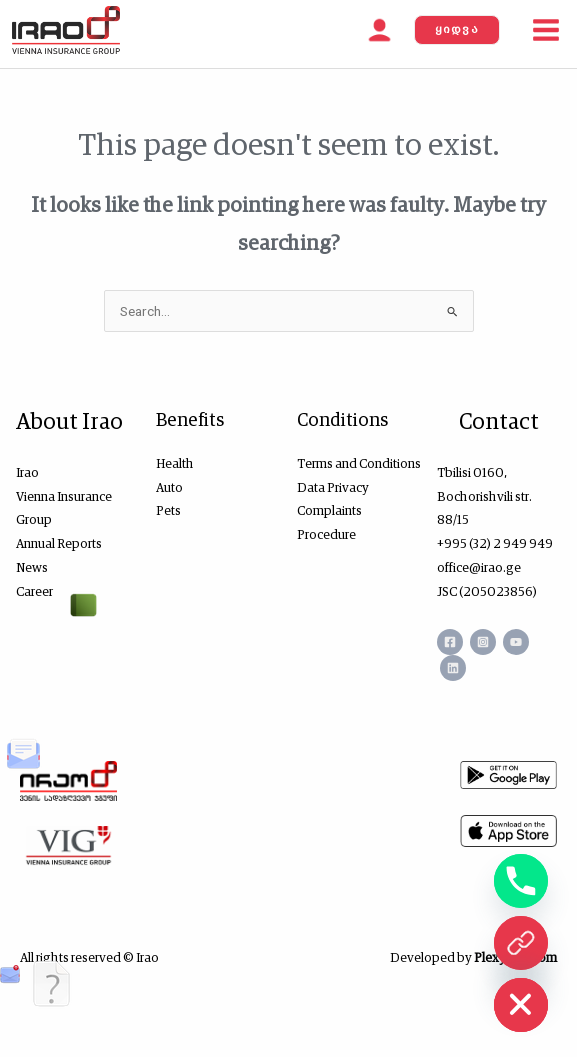  Describe the element at coordinates (10, 975) in the screenshot. I see `send an email message` at that location.